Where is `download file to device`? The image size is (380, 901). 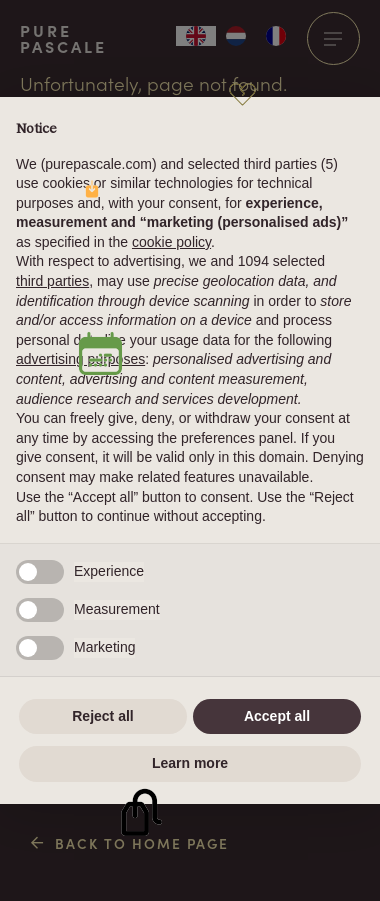 download file to device is located at coordinates (92, 189).